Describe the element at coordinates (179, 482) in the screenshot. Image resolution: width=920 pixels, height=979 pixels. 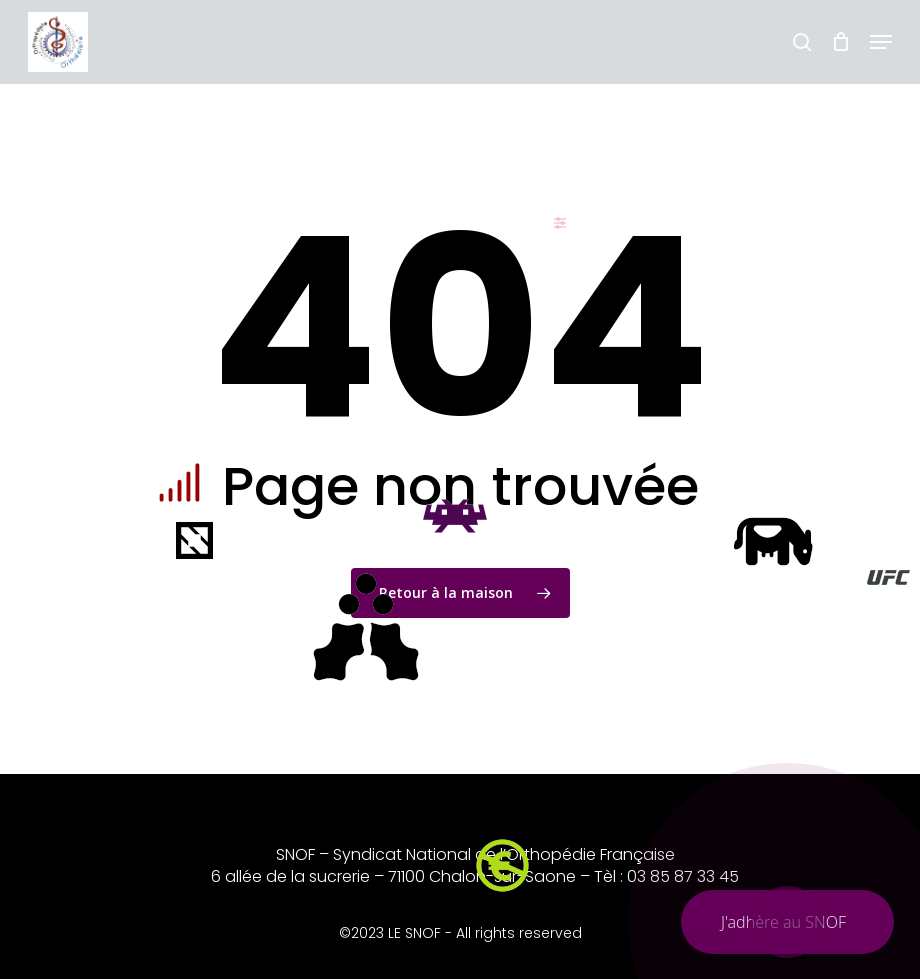
I see `indicates cellular or network signal strength` at that location.